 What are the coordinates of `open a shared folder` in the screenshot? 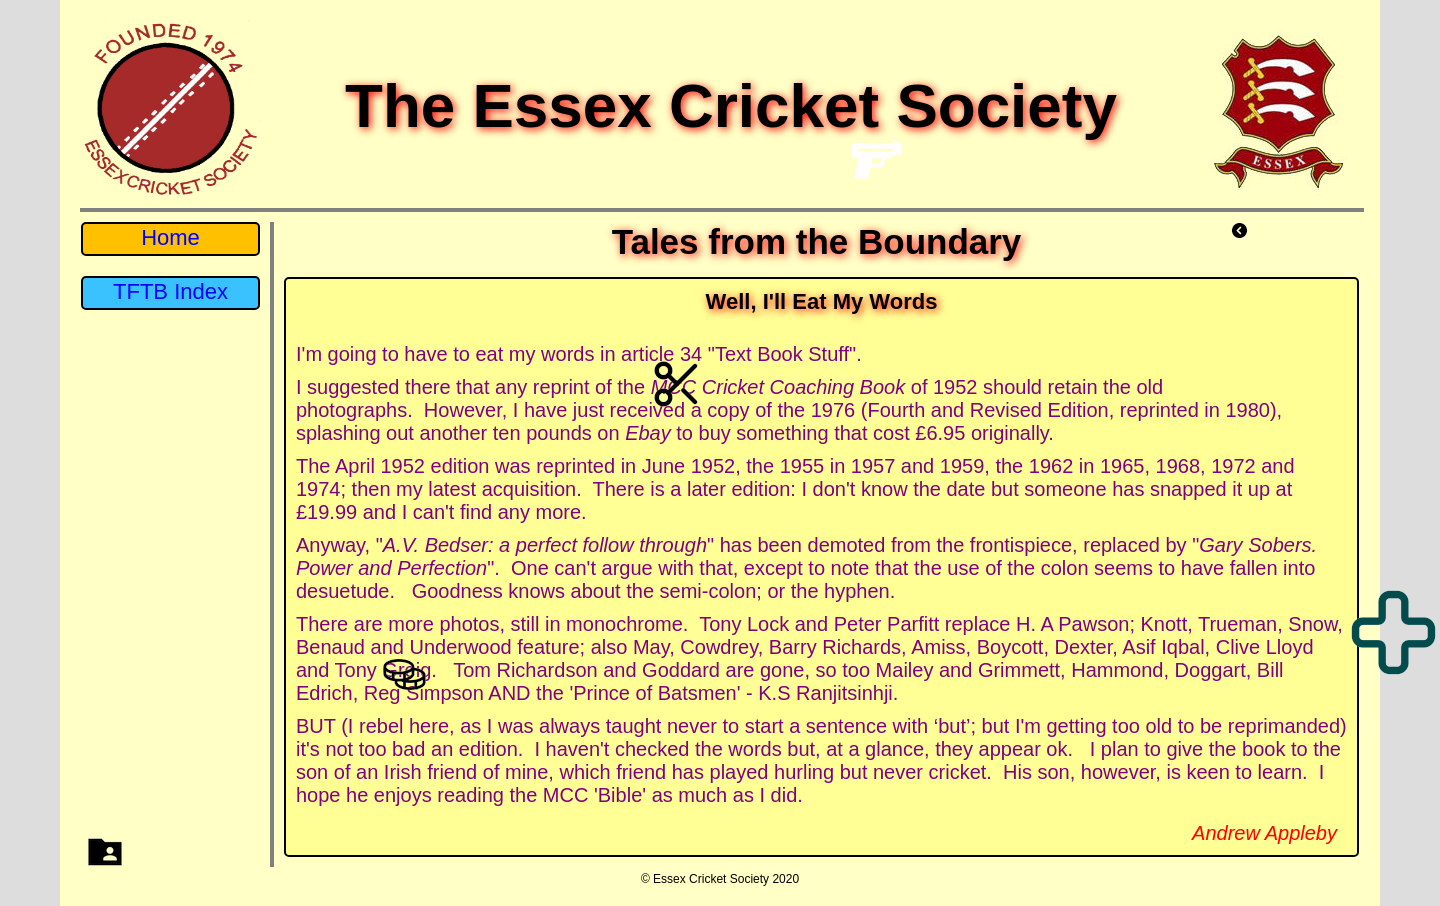 It's located at (105, 852).